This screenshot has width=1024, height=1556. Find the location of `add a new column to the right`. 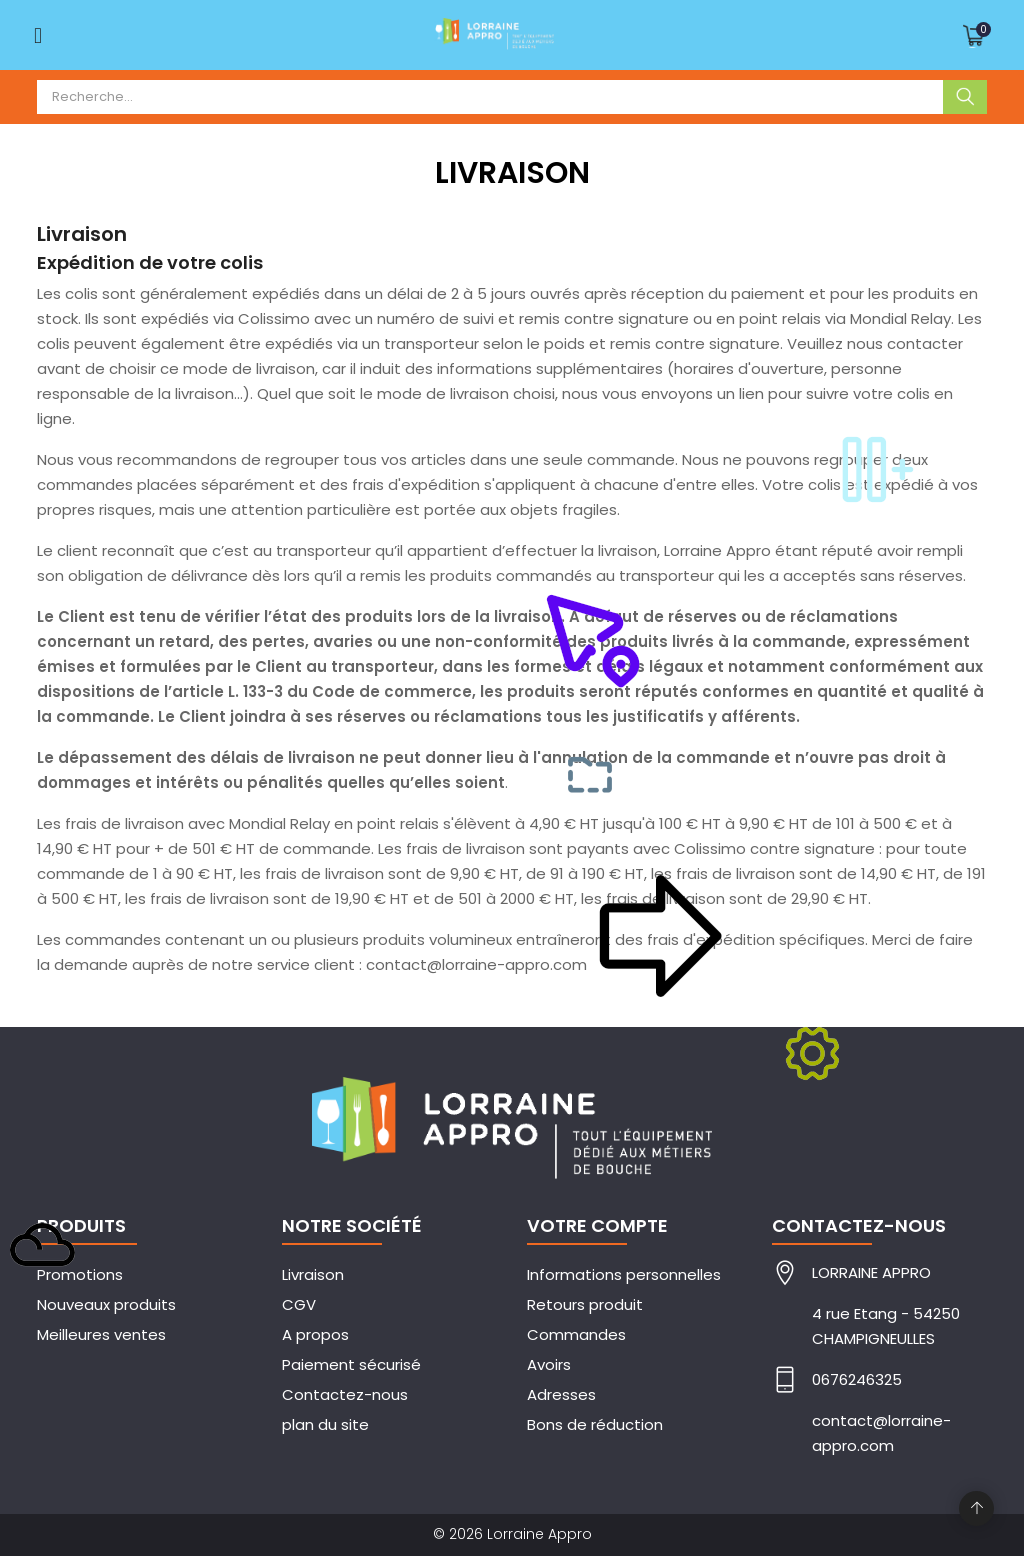

add a new column to the right is located at coordinates (872, 469).